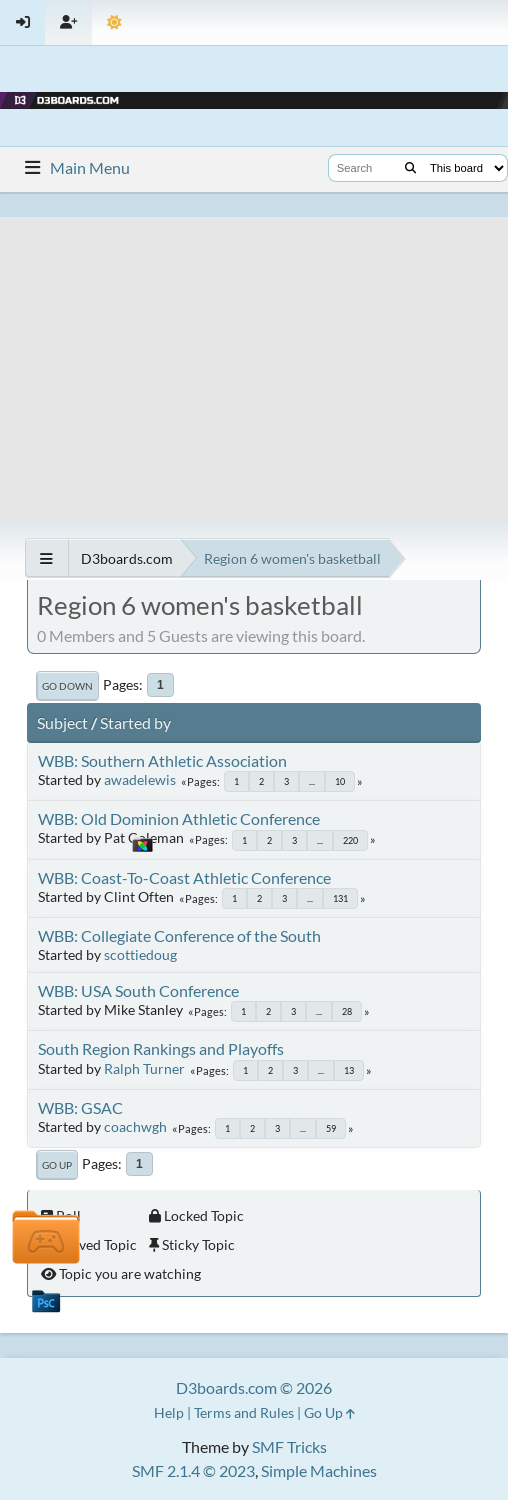 Image resolution: width=508 pixels, height=1500 pixels. Describe the element at coordinates (142, 844) in the screenshot. I see `folder containing haxe flixel game engine projects` at that location.